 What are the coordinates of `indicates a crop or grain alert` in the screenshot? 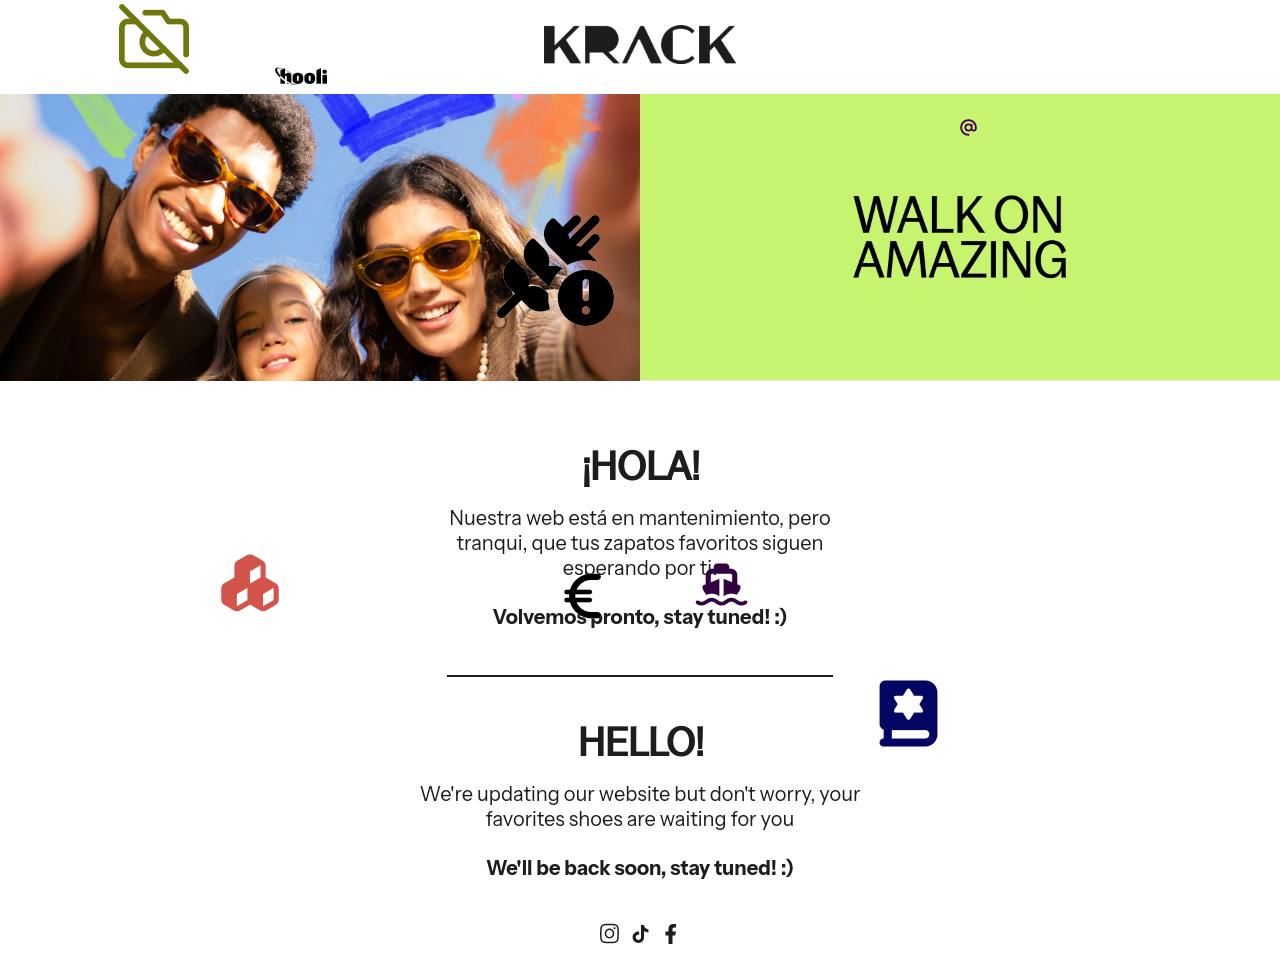 It's located at (551, 263).